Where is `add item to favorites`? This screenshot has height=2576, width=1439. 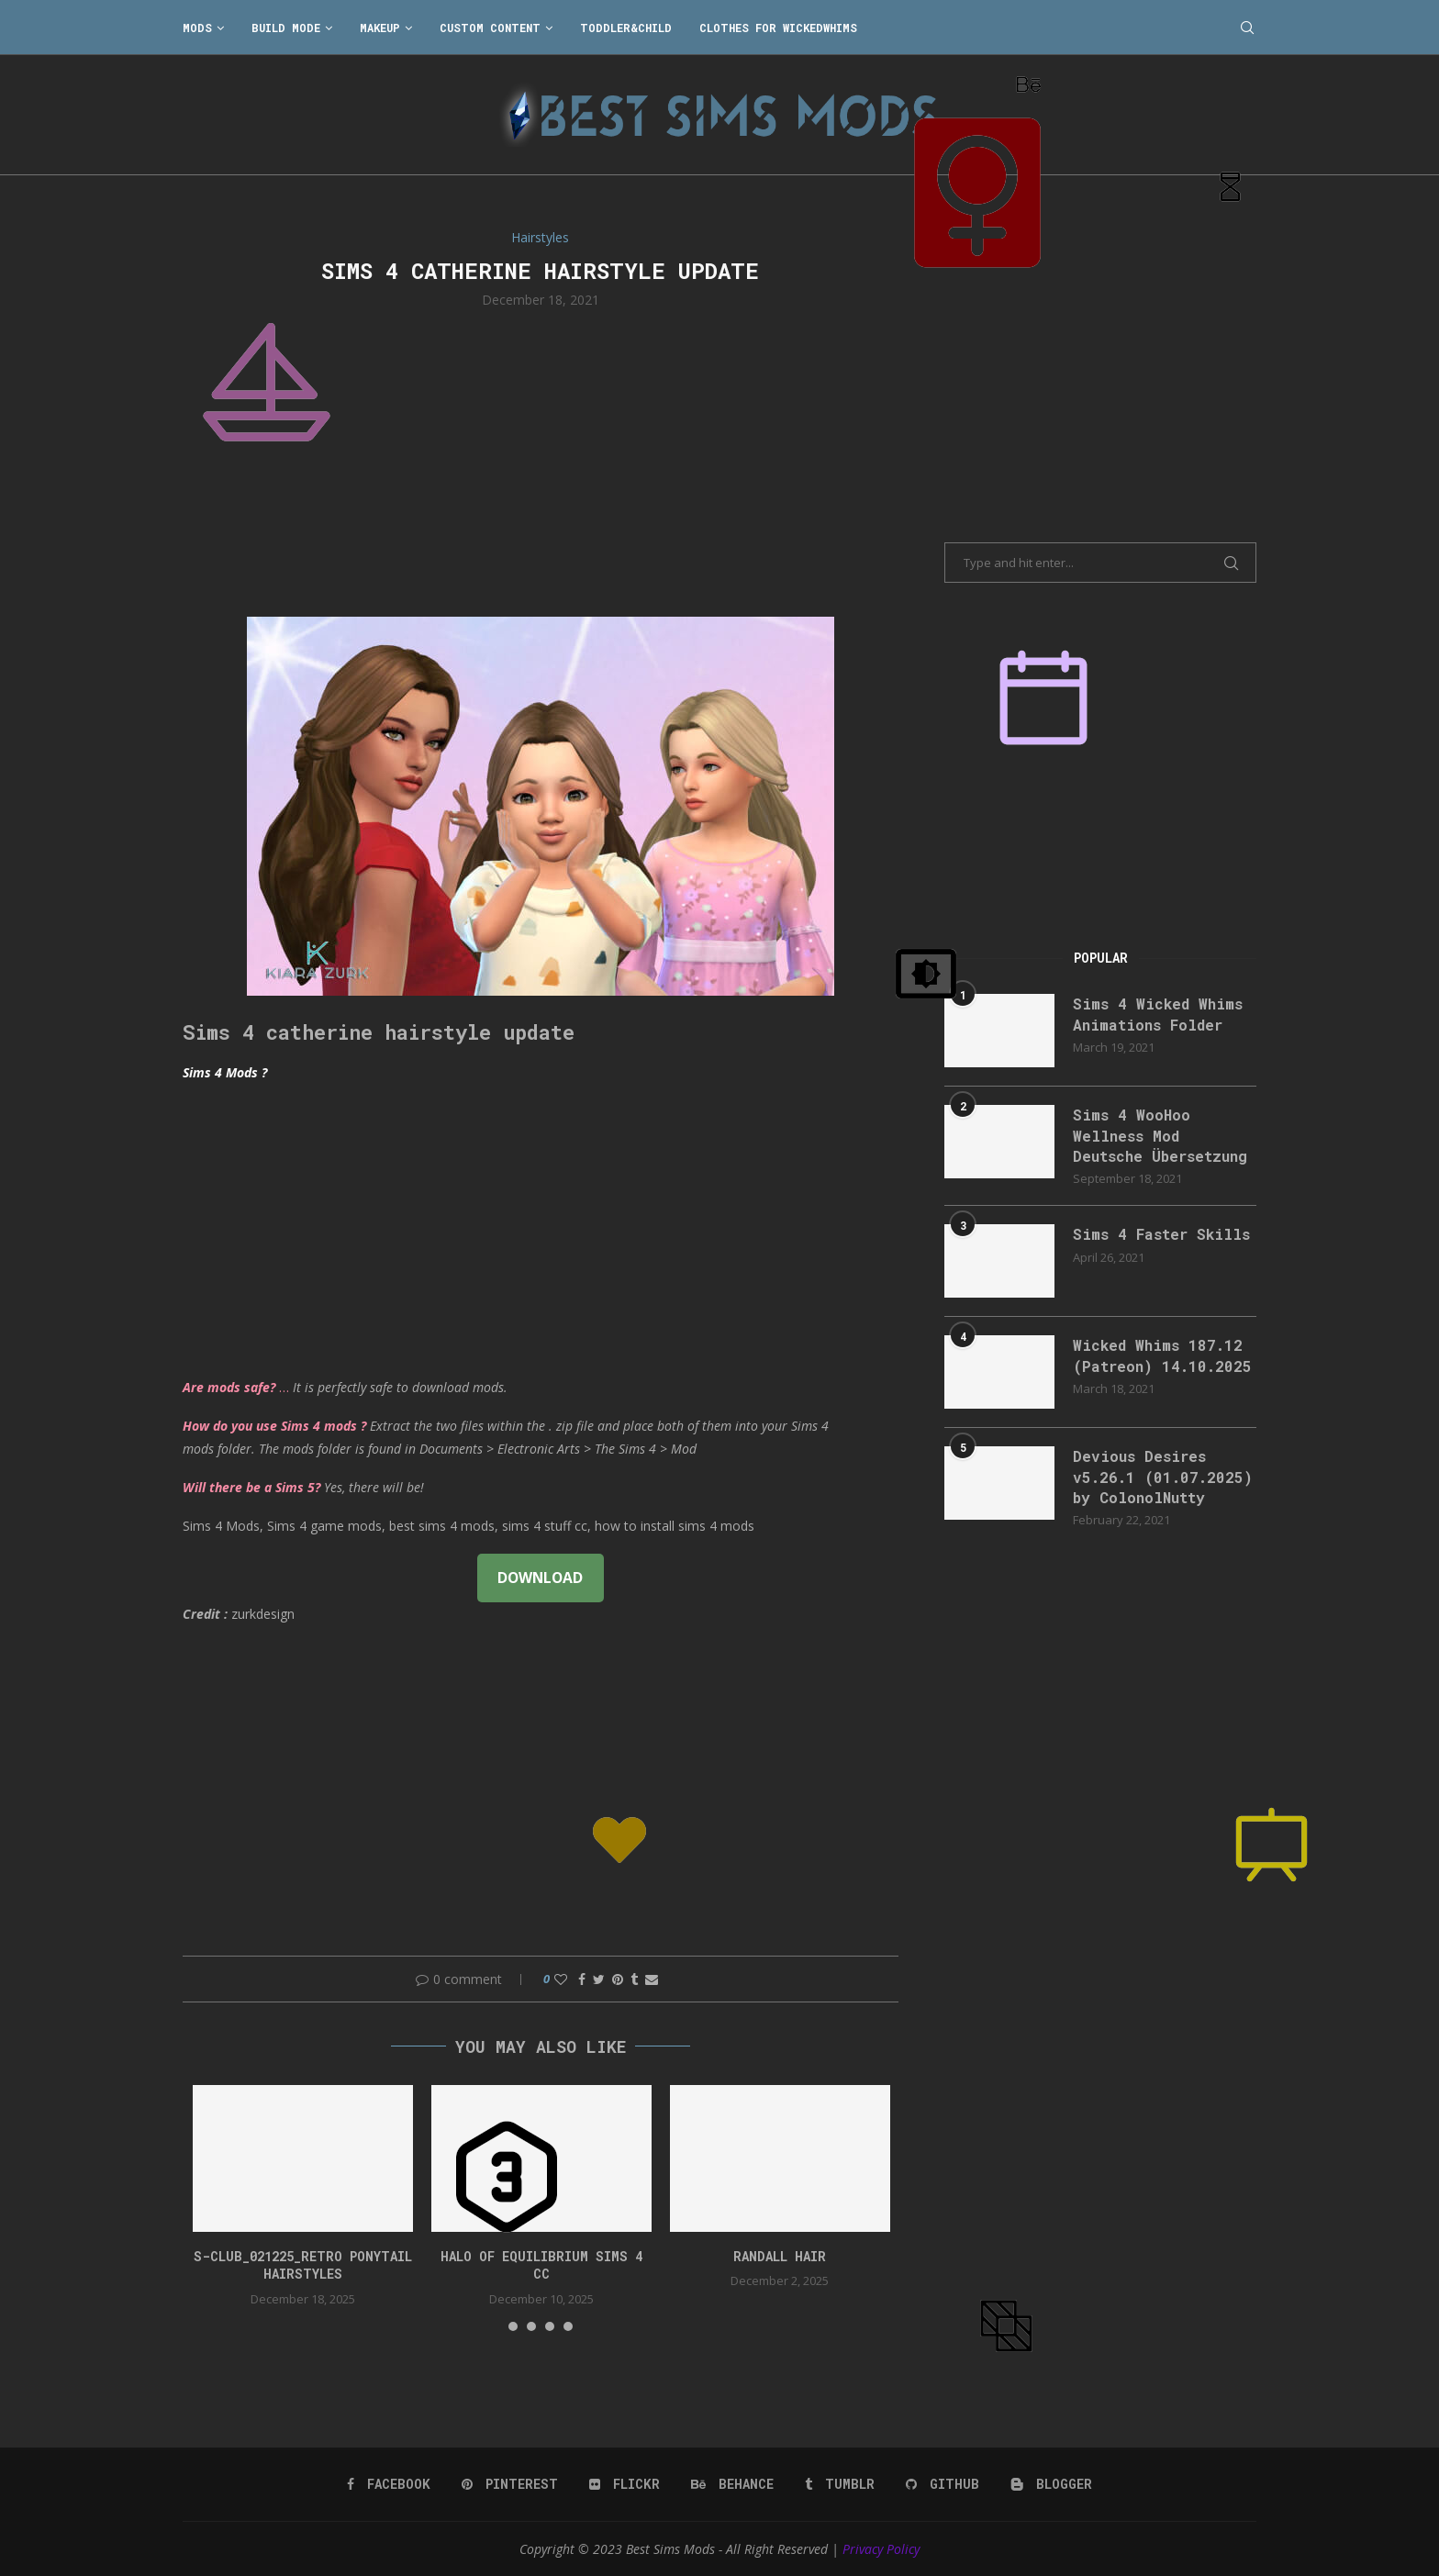 add item to favorites is located at coordinates (619, 1838).